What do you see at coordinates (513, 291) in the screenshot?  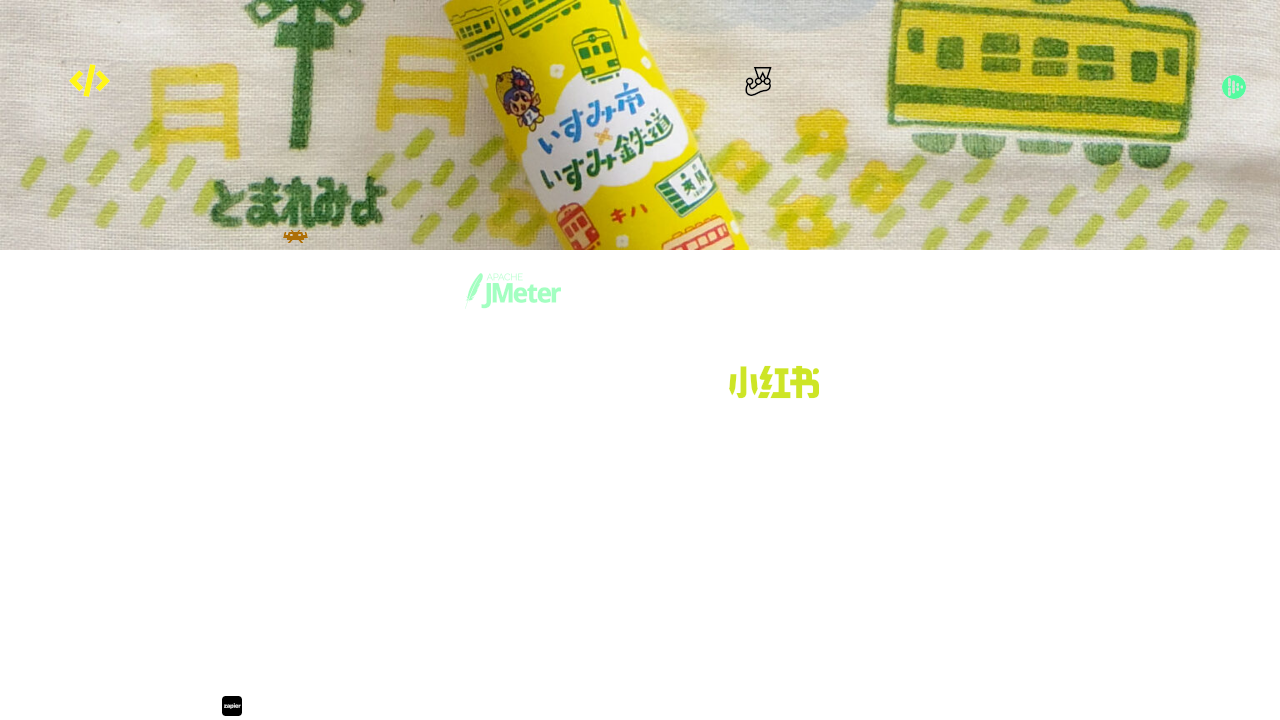 I see `apache jmeter application logo` at bounding box center [513, 291].